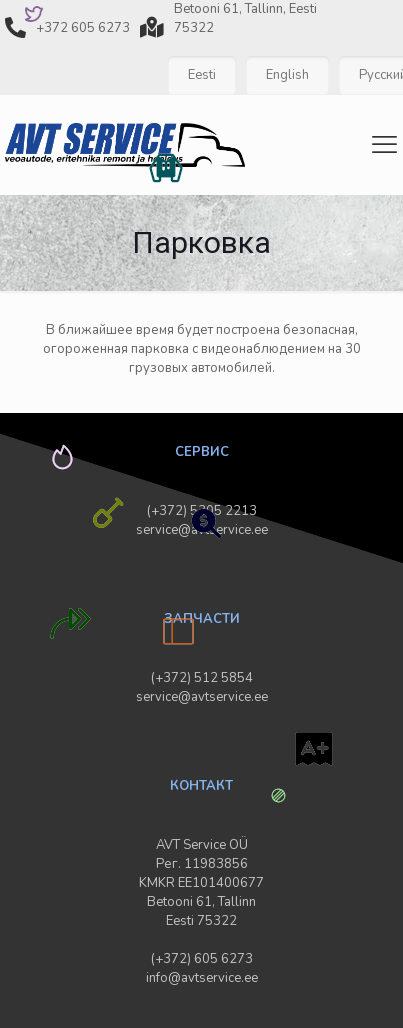 This screenshot has height=1028, width=403. Describe the element at coordinates (109, 512) in the screenshot. I see `access gardening or landscaping tools` at that location.